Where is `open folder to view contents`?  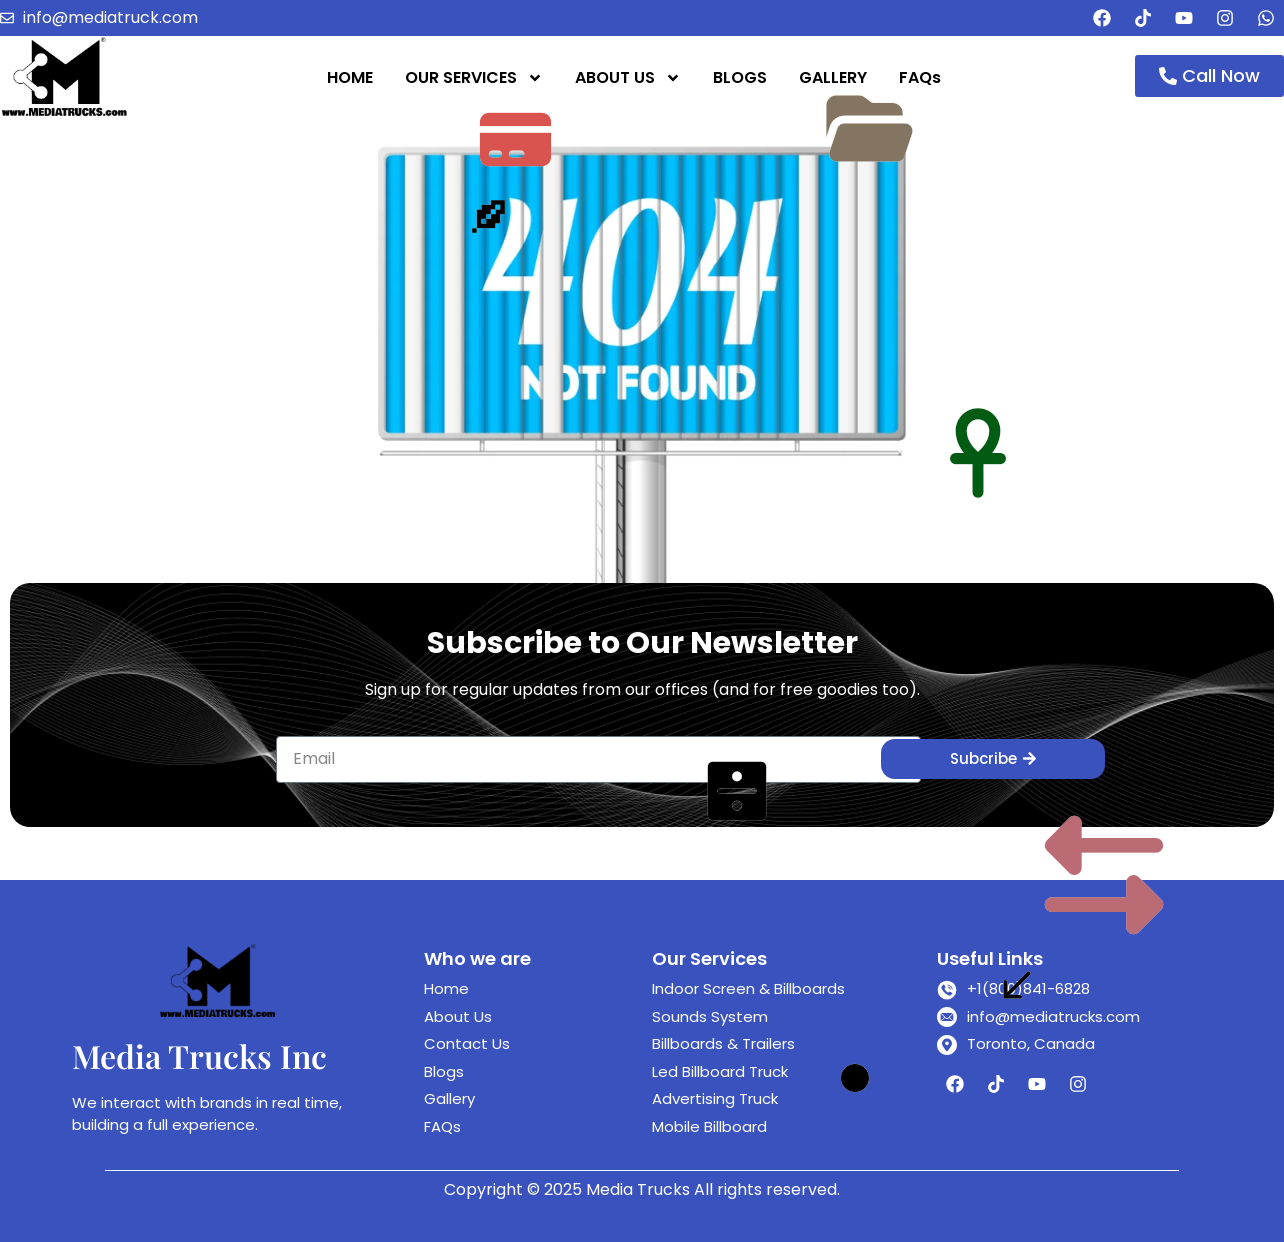 open folder to view contents is located at coordinates (867, 131).